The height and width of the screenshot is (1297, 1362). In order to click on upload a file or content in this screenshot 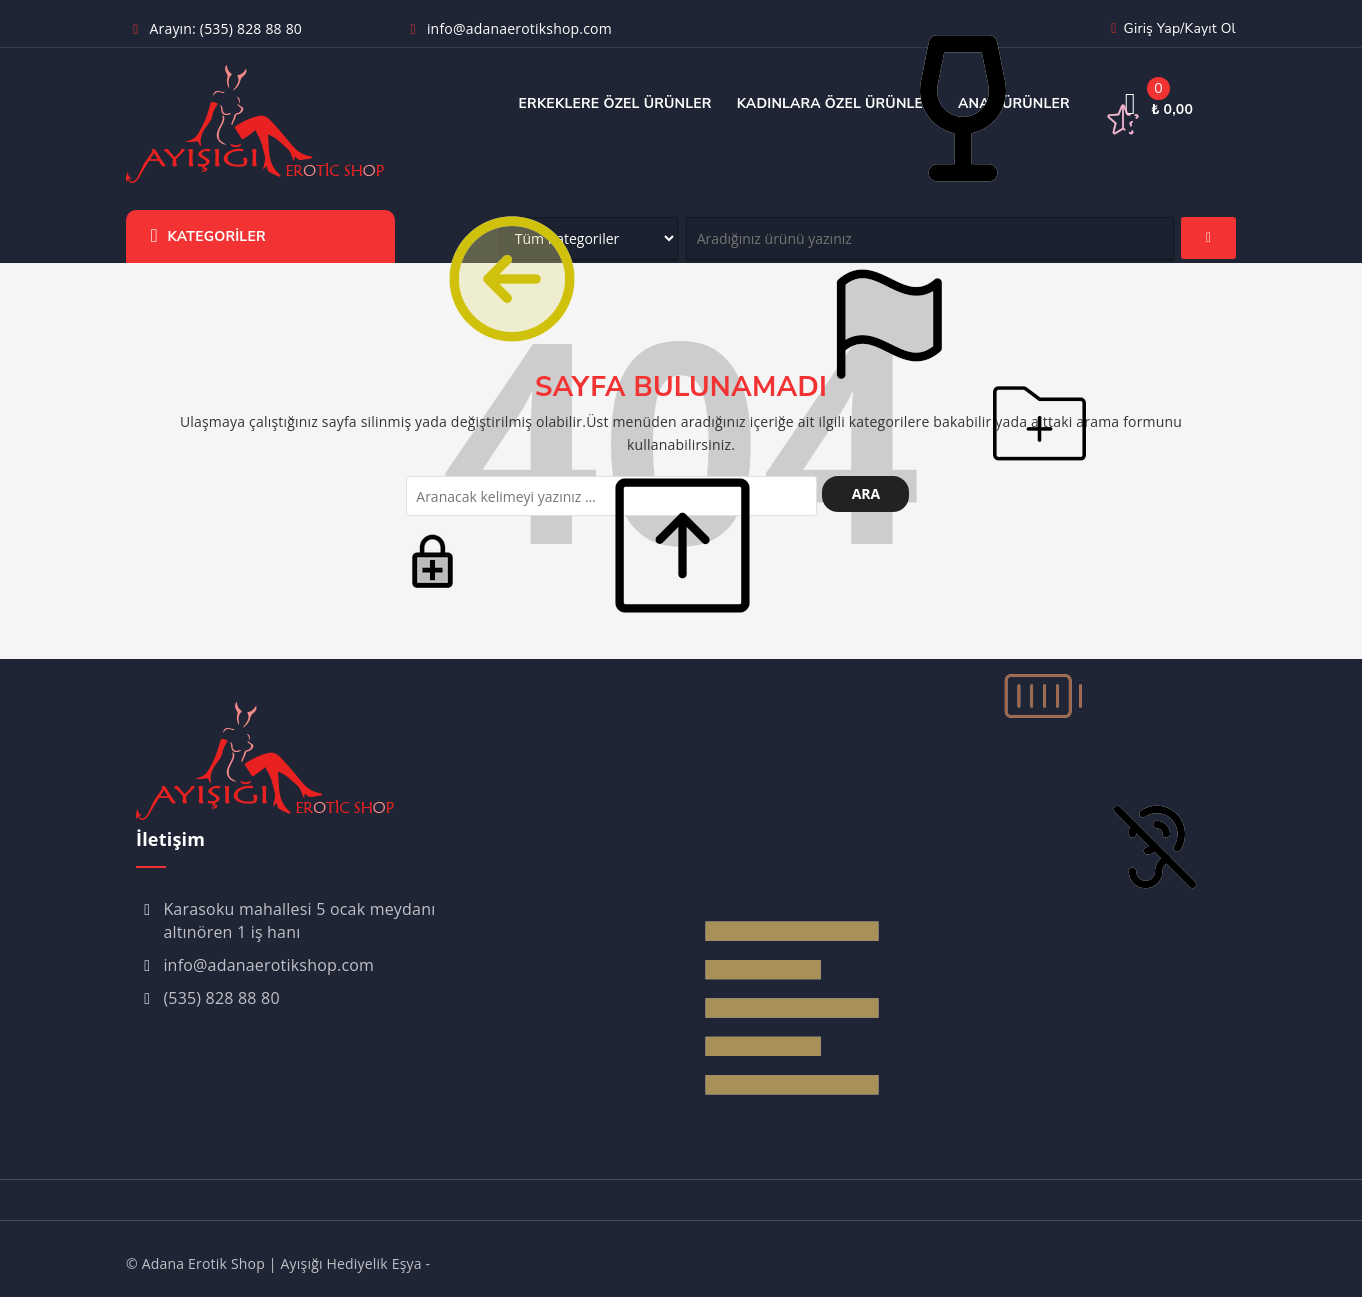, I will do `click(682, 545)`.